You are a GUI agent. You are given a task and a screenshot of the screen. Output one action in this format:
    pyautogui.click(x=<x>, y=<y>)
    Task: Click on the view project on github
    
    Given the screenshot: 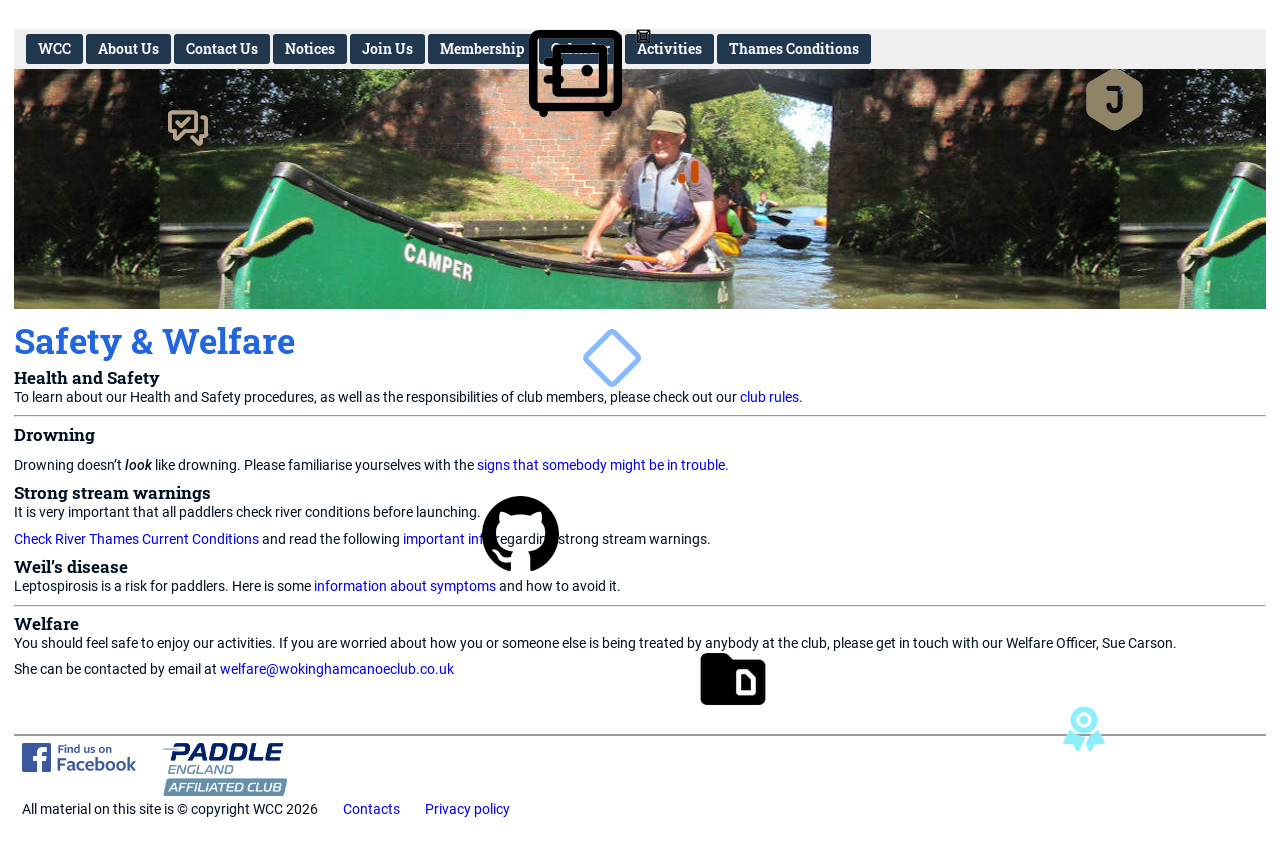 What is the action you would take?
    pyautogui.click(x=520, y=534)
    